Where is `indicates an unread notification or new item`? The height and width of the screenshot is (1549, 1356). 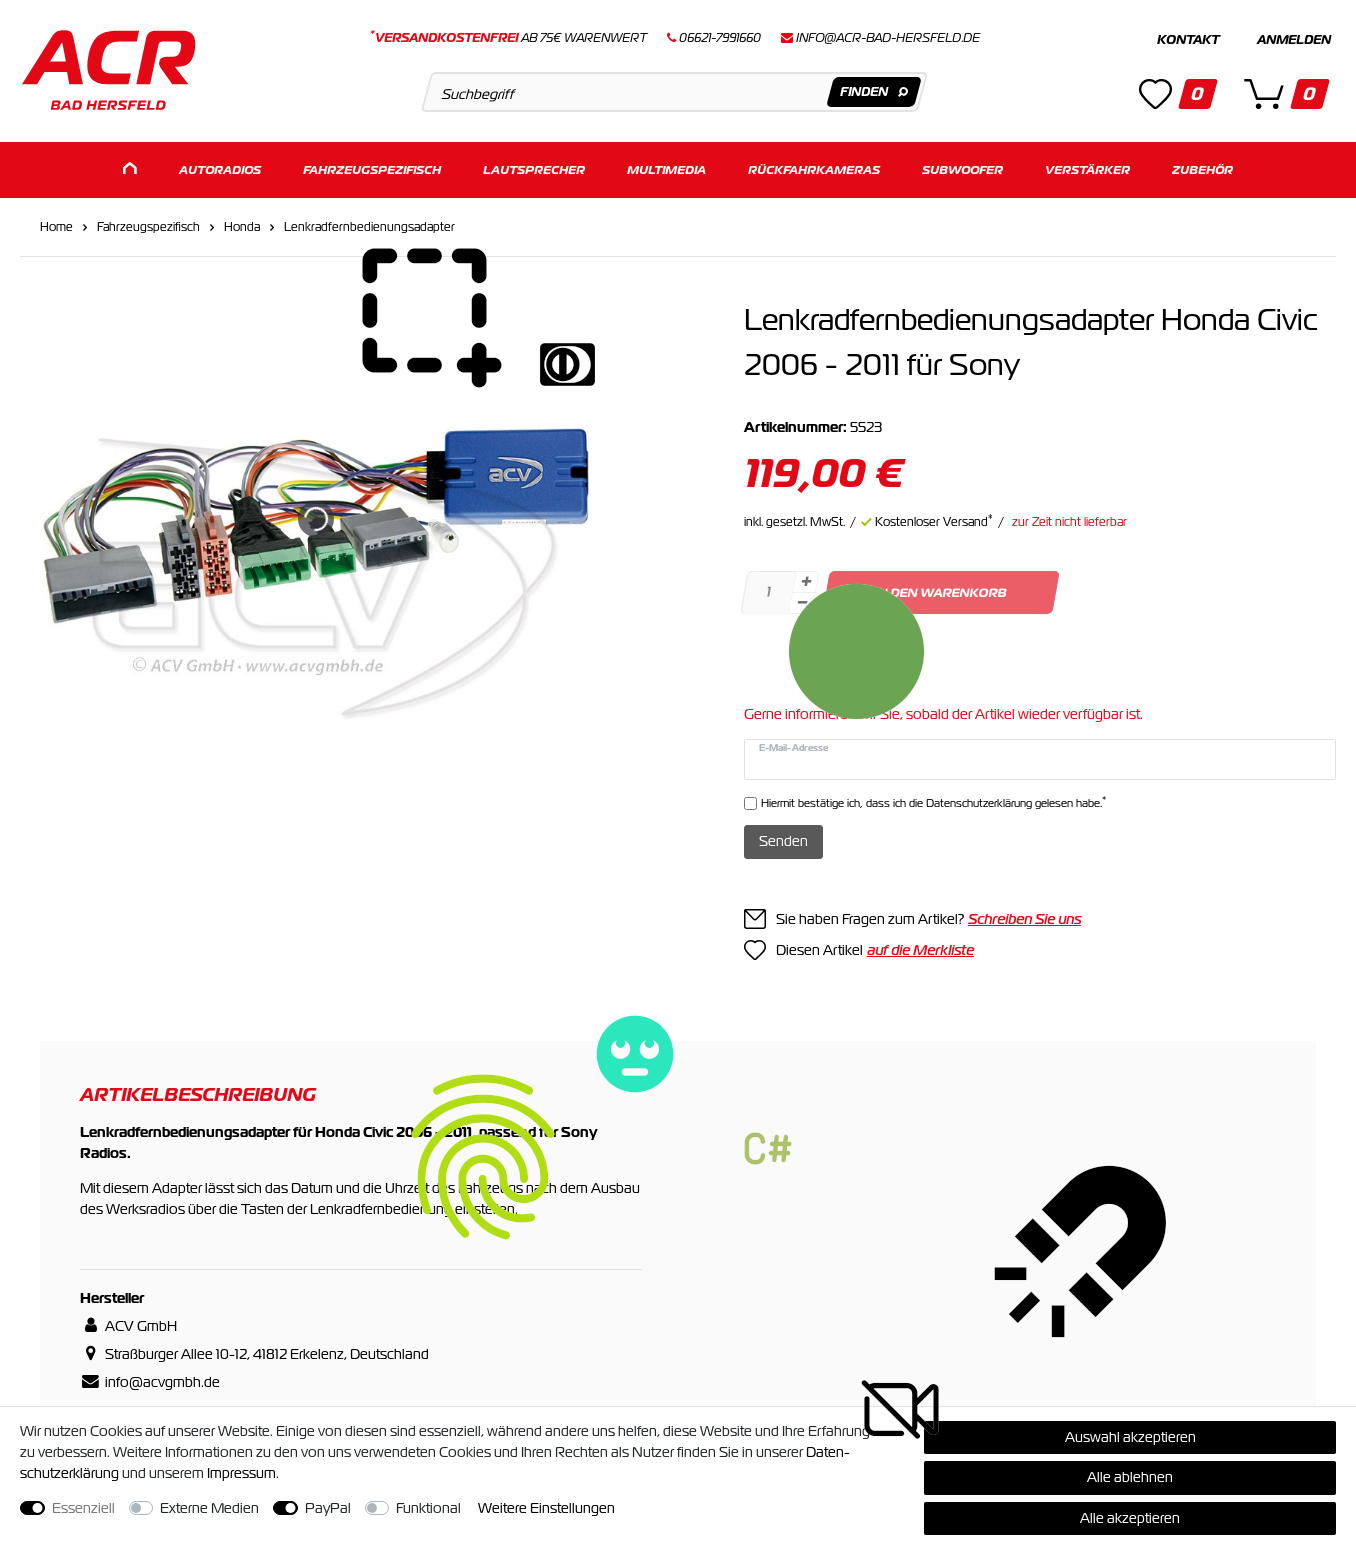 indicates an unread notification or new item is located at coordinates (856, 651).